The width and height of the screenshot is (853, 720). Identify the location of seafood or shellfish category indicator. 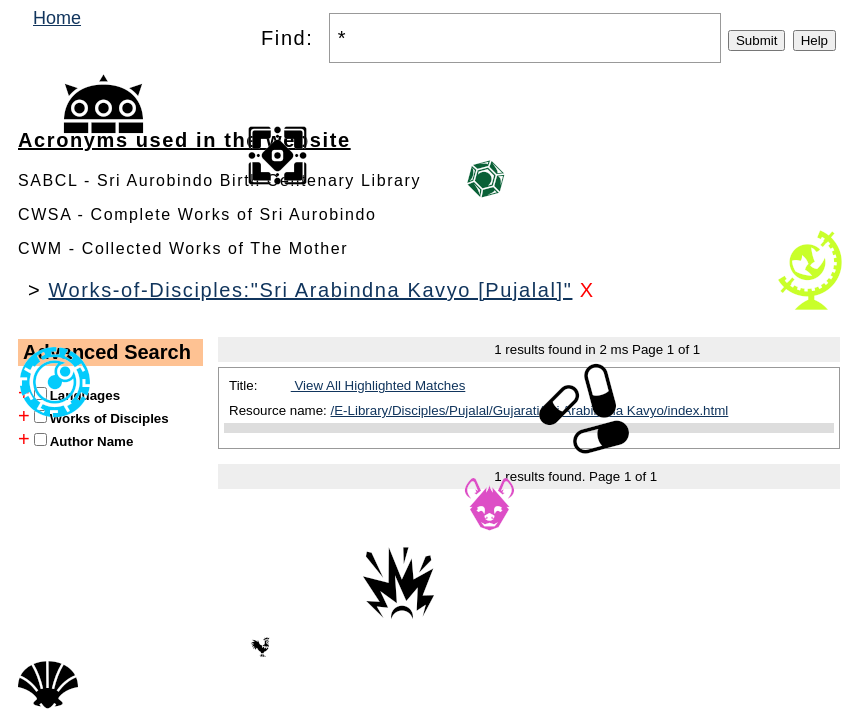
(48, 684).